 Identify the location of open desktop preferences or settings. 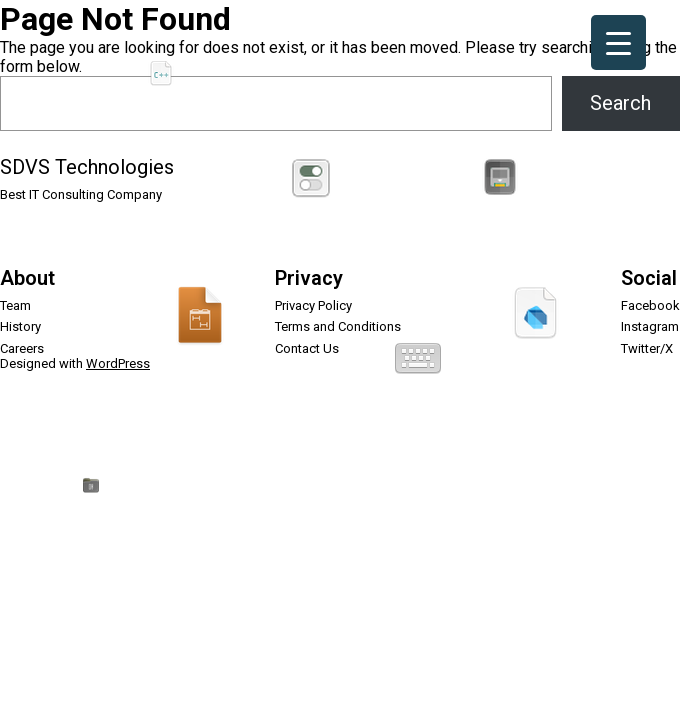
(311, 178).